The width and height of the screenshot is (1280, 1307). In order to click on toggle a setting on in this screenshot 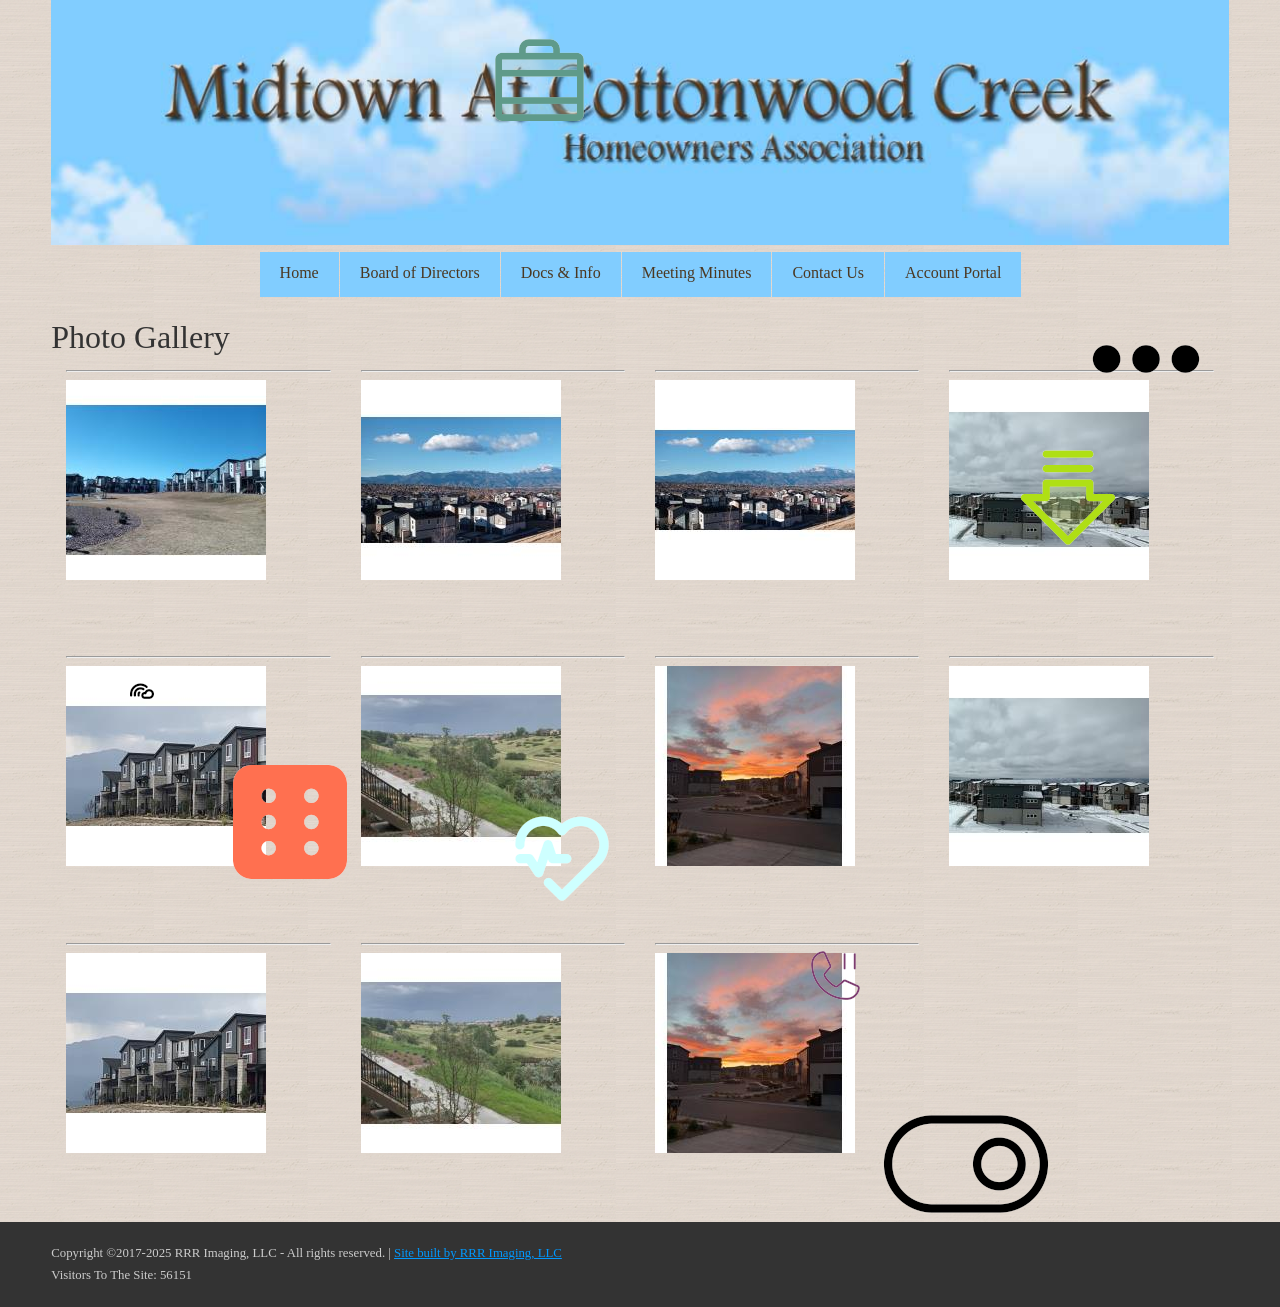, I will do `click(966, 1164)`.